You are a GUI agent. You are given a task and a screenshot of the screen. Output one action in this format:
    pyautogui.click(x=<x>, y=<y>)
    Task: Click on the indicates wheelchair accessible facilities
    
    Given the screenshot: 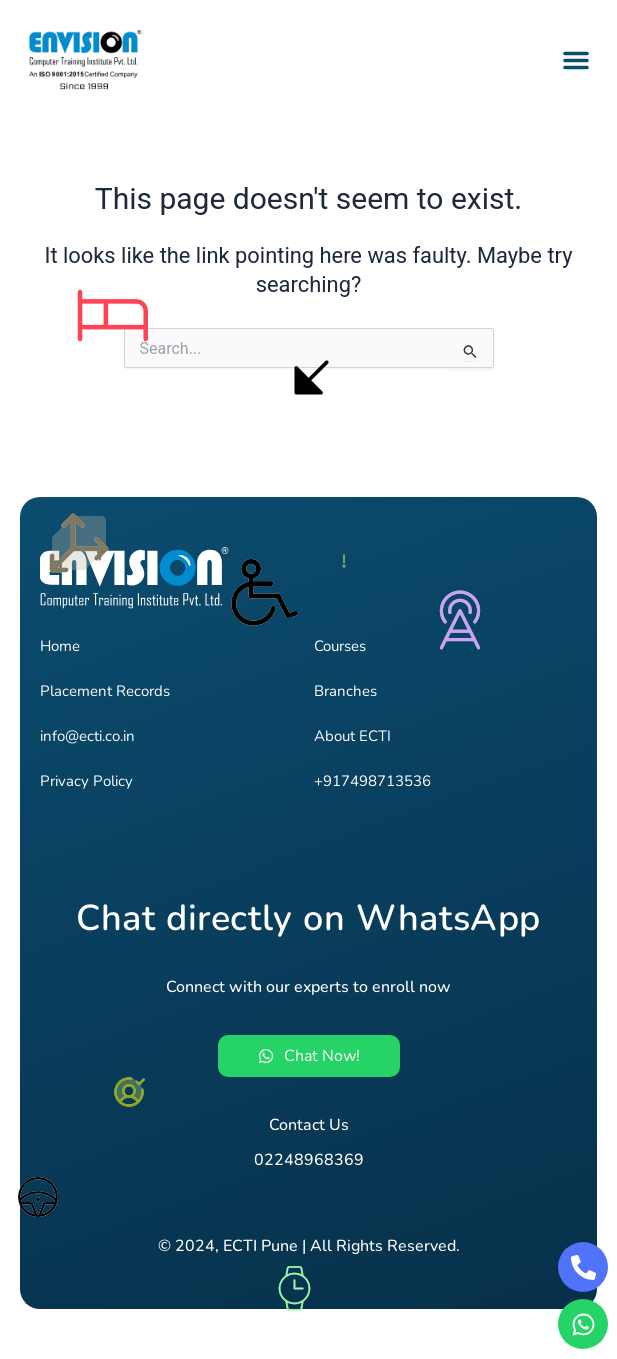 What is the action you would take?
    pyautogui.click(x=258, y=593)
    